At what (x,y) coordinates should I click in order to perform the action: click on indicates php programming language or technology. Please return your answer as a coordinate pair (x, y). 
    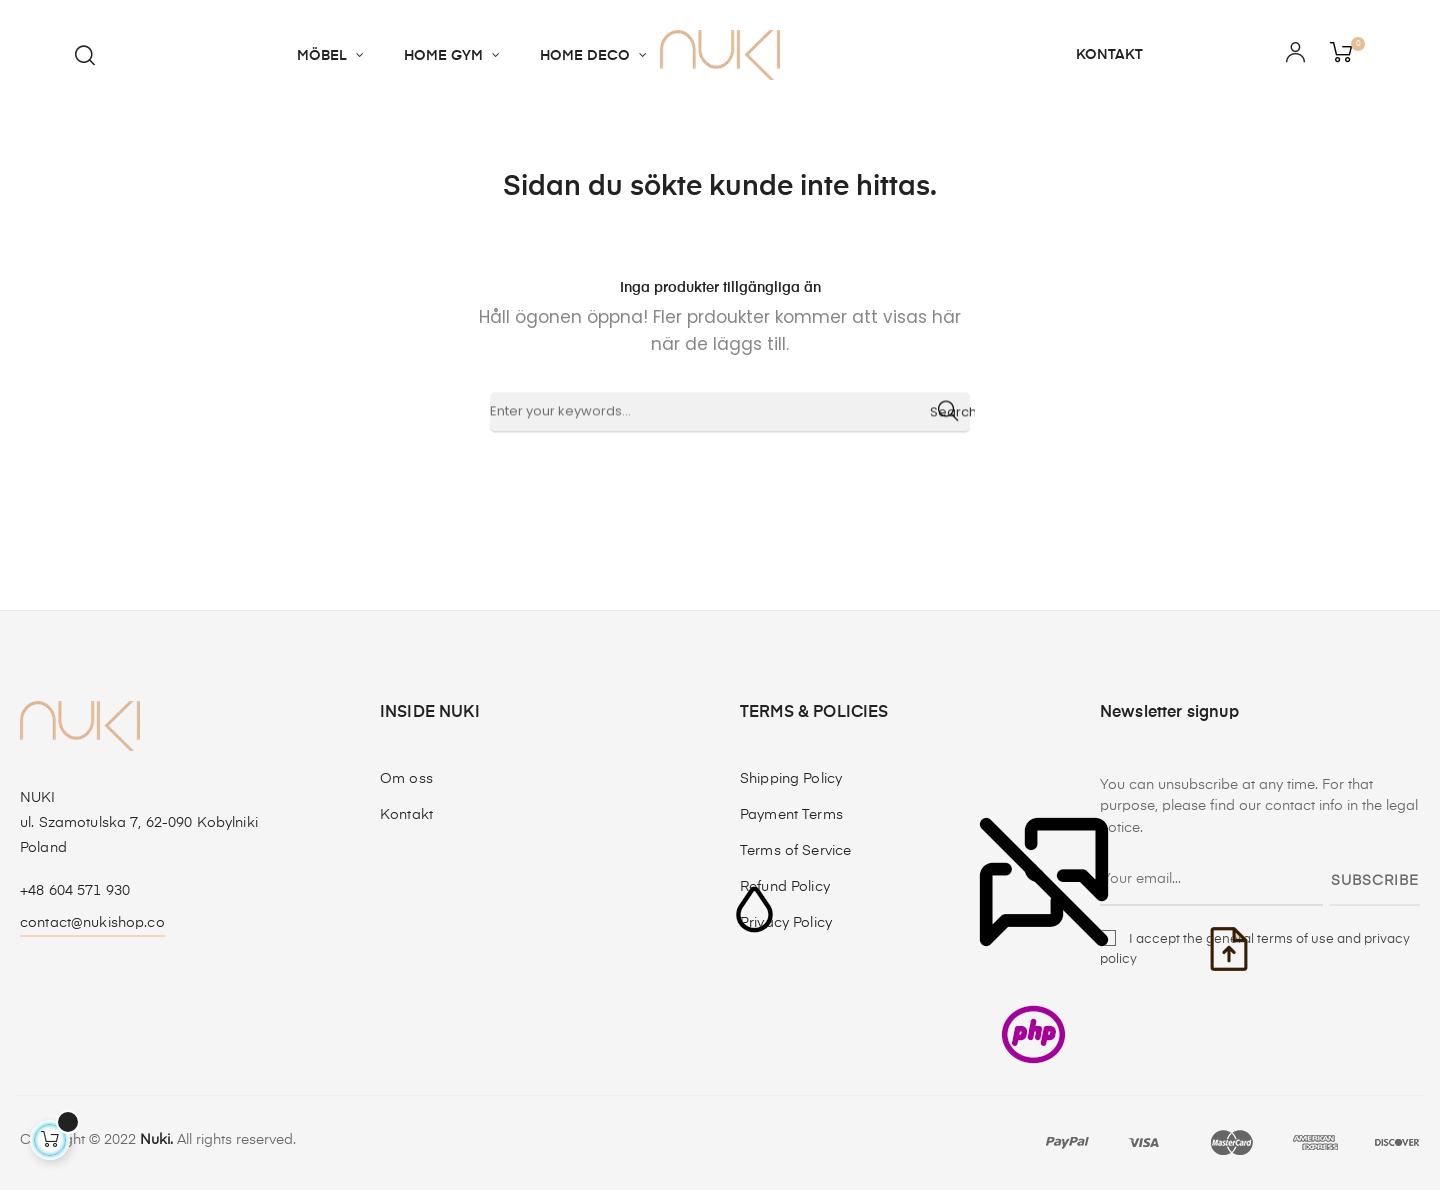
    Looking at the image, I should click on (1033, 1034).